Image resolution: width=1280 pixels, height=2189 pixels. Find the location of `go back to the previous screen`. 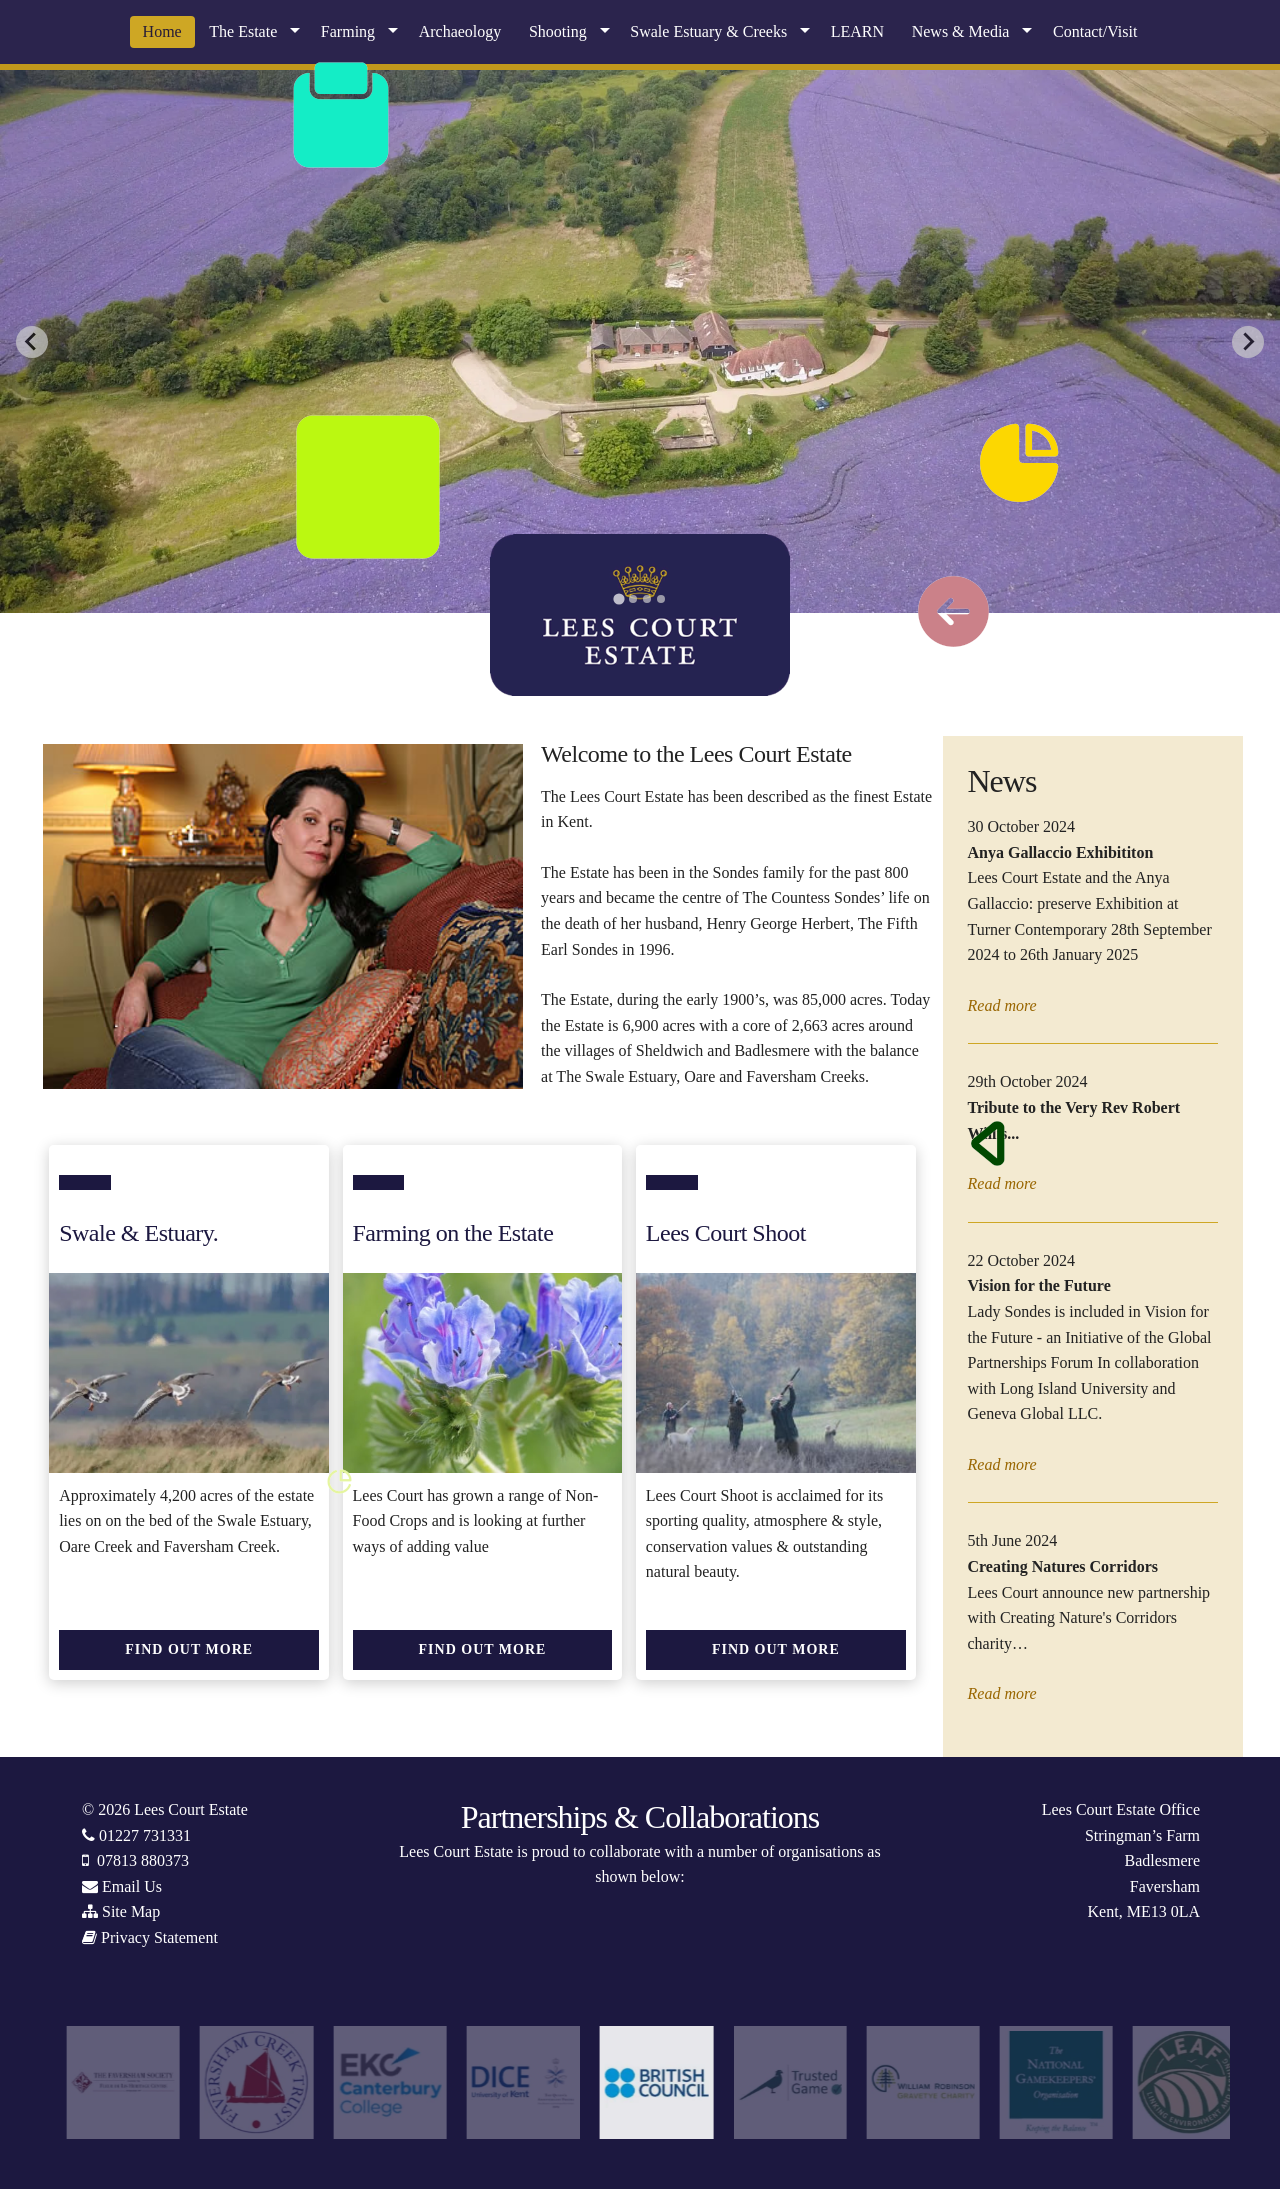

go back to the previous screen is located at coordinates (991, 1143).